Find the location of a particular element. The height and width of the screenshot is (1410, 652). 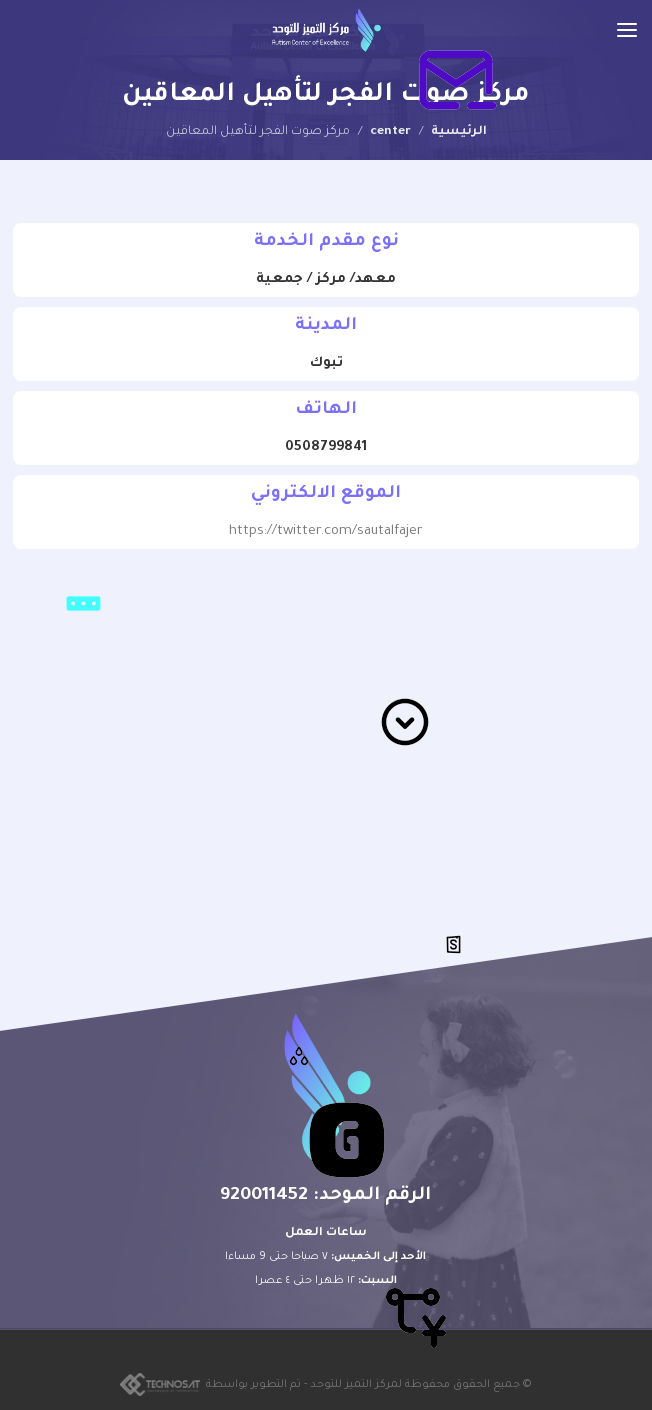

remove an email from your inbox is located at coordinates (456, 80).